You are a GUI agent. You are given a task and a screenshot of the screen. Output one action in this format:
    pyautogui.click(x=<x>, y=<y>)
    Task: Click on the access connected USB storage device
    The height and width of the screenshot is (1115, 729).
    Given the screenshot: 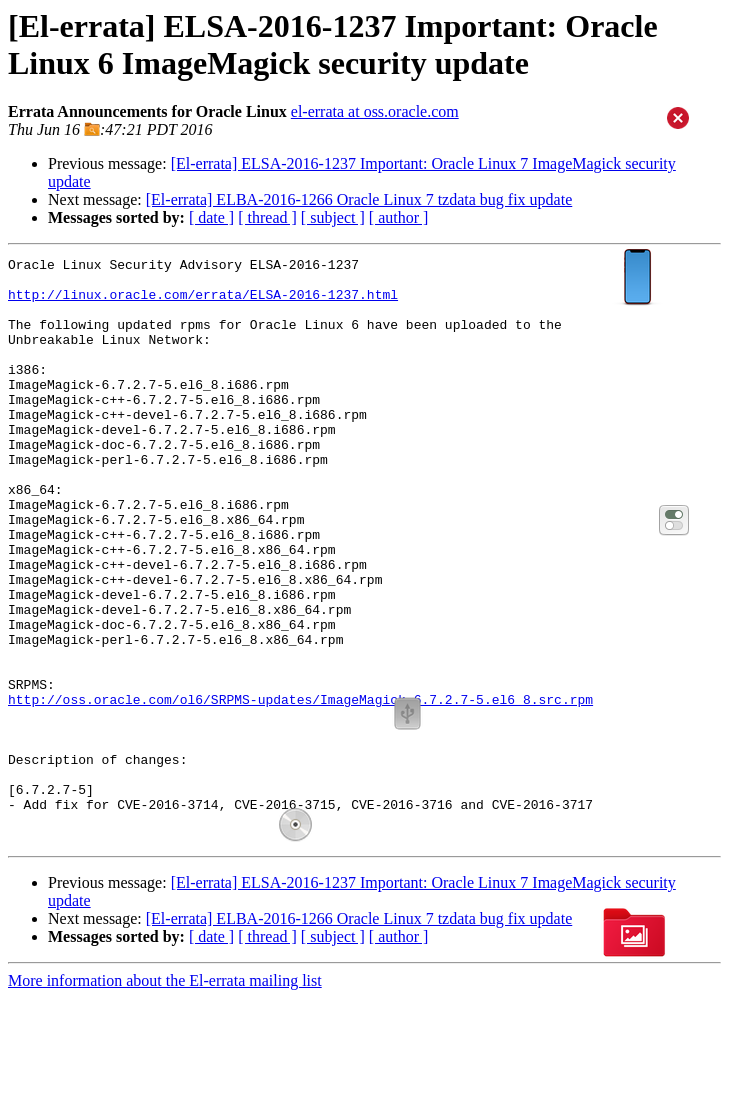 What is the action you would take?
    pyautogui.click(x=407, y=713)
    